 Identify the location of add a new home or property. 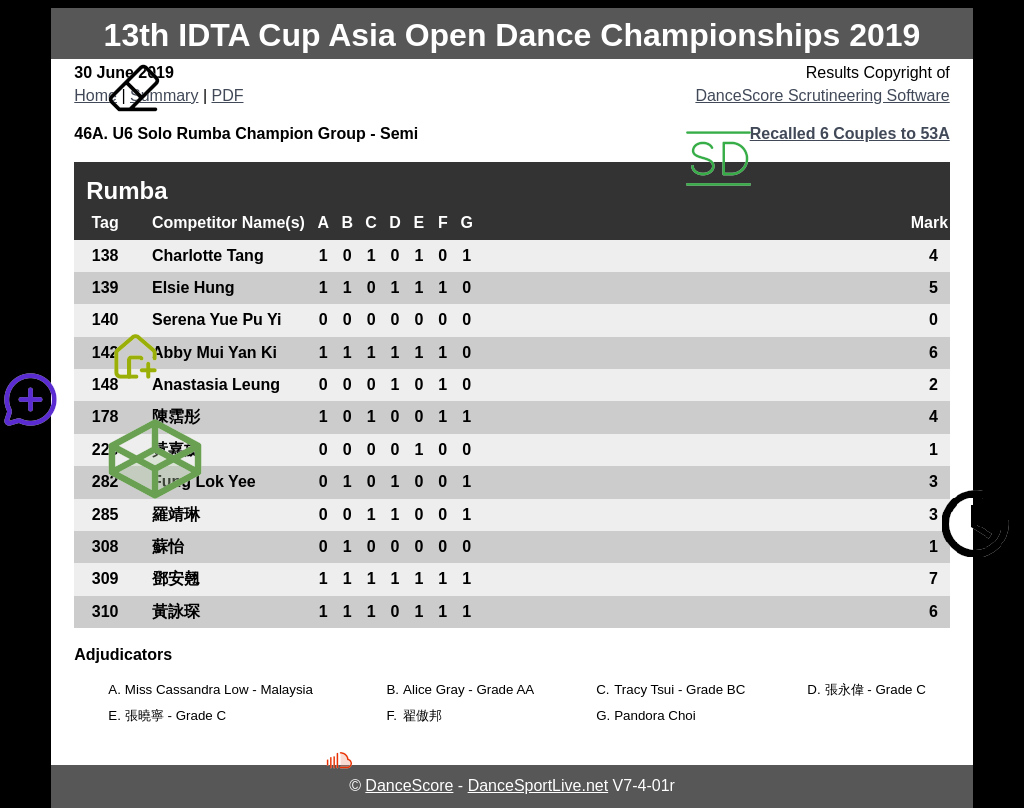
(135, 357).